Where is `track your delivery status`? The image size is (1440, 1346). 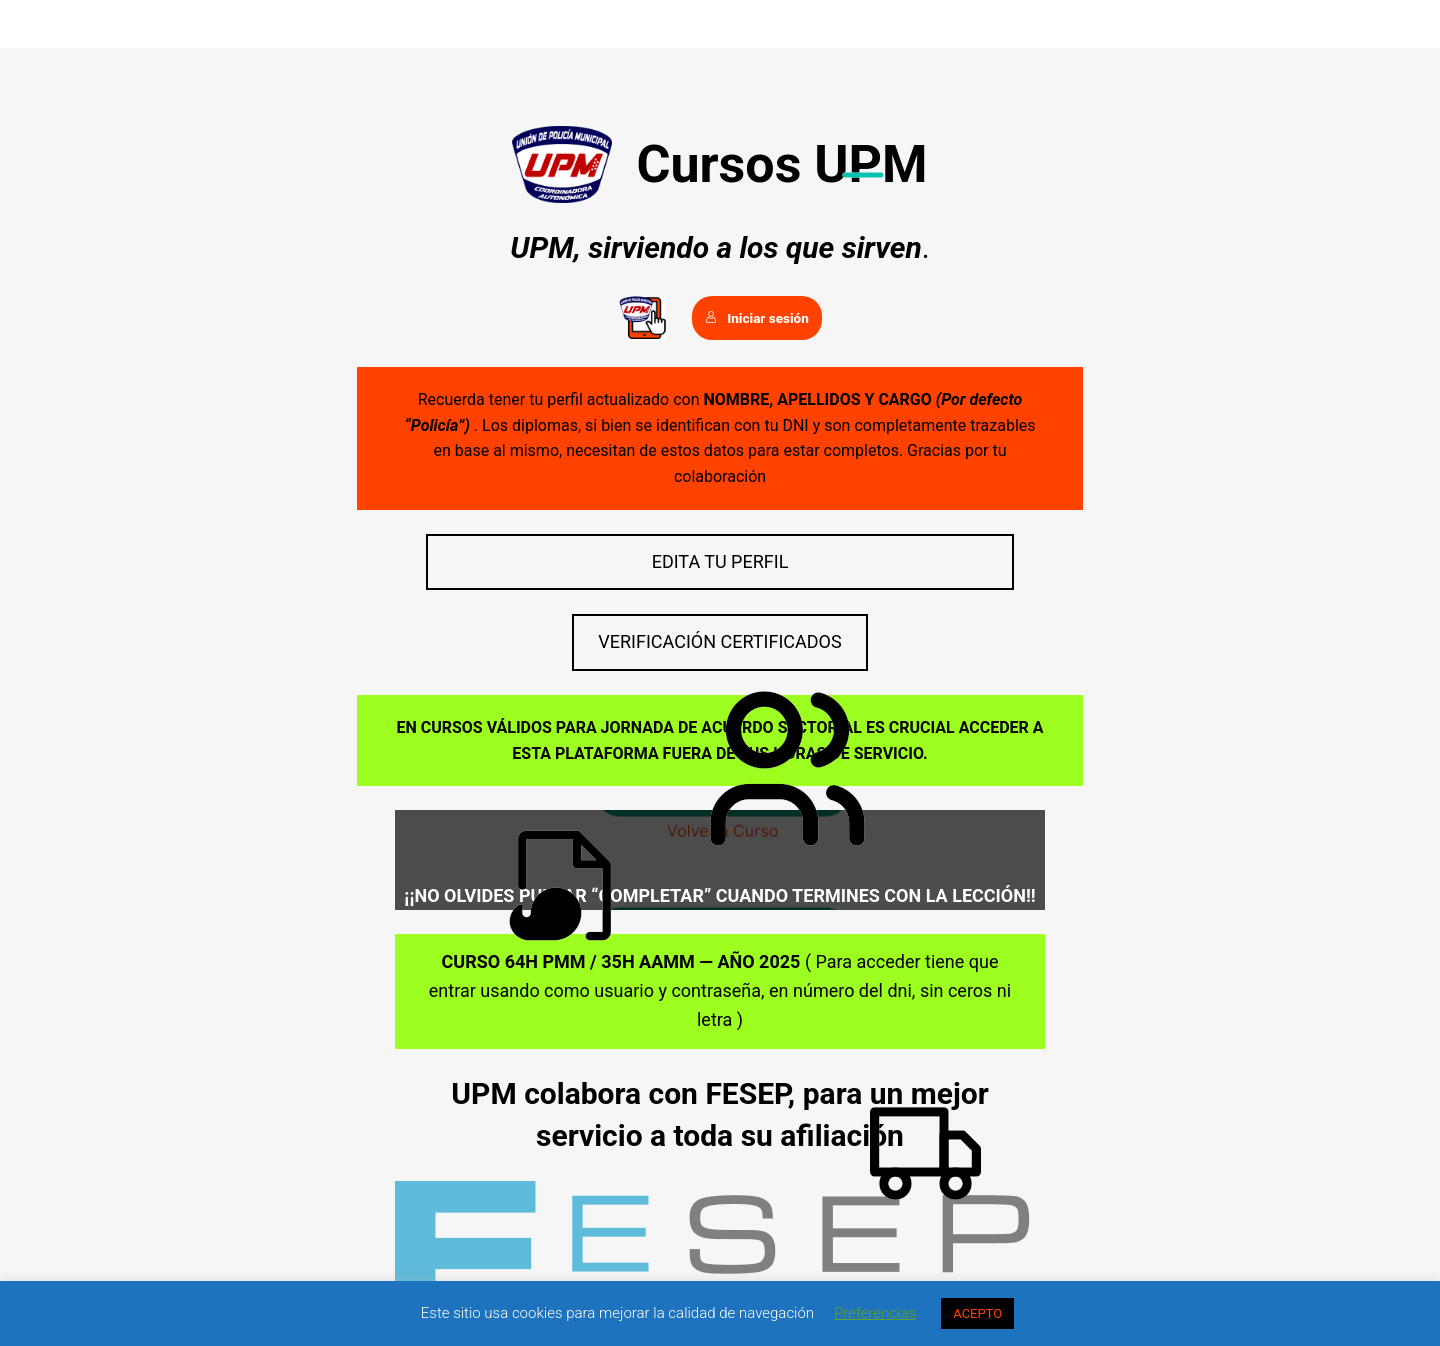 track your delivery status is located at coordinates (925, 1153).